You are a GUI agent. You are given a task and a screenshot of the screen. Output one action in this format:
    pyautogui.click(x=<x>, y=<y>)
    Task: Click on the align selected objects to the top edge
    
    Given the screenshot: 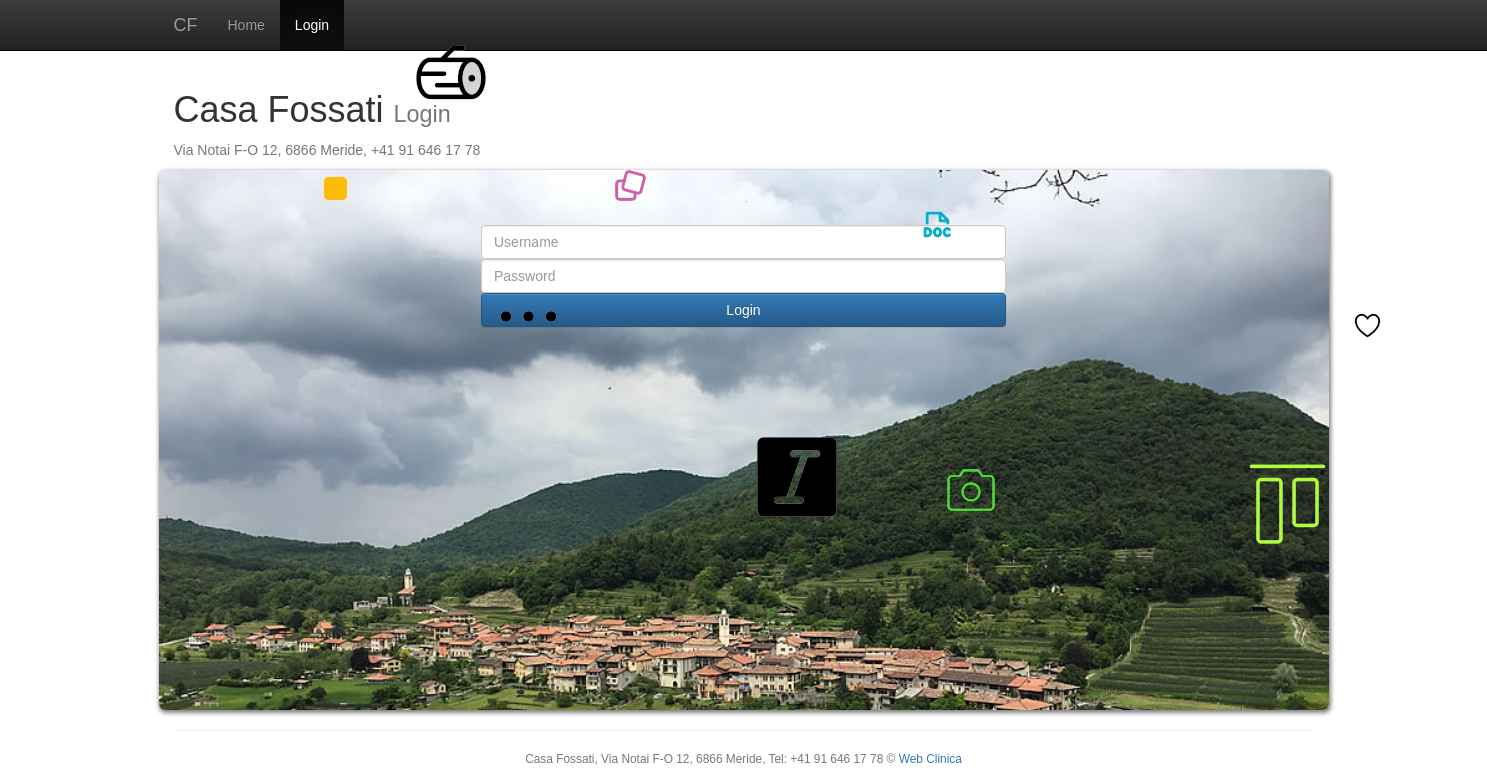 What is the action you would take?
    pyautogui.click(x=1287, y=502)
    